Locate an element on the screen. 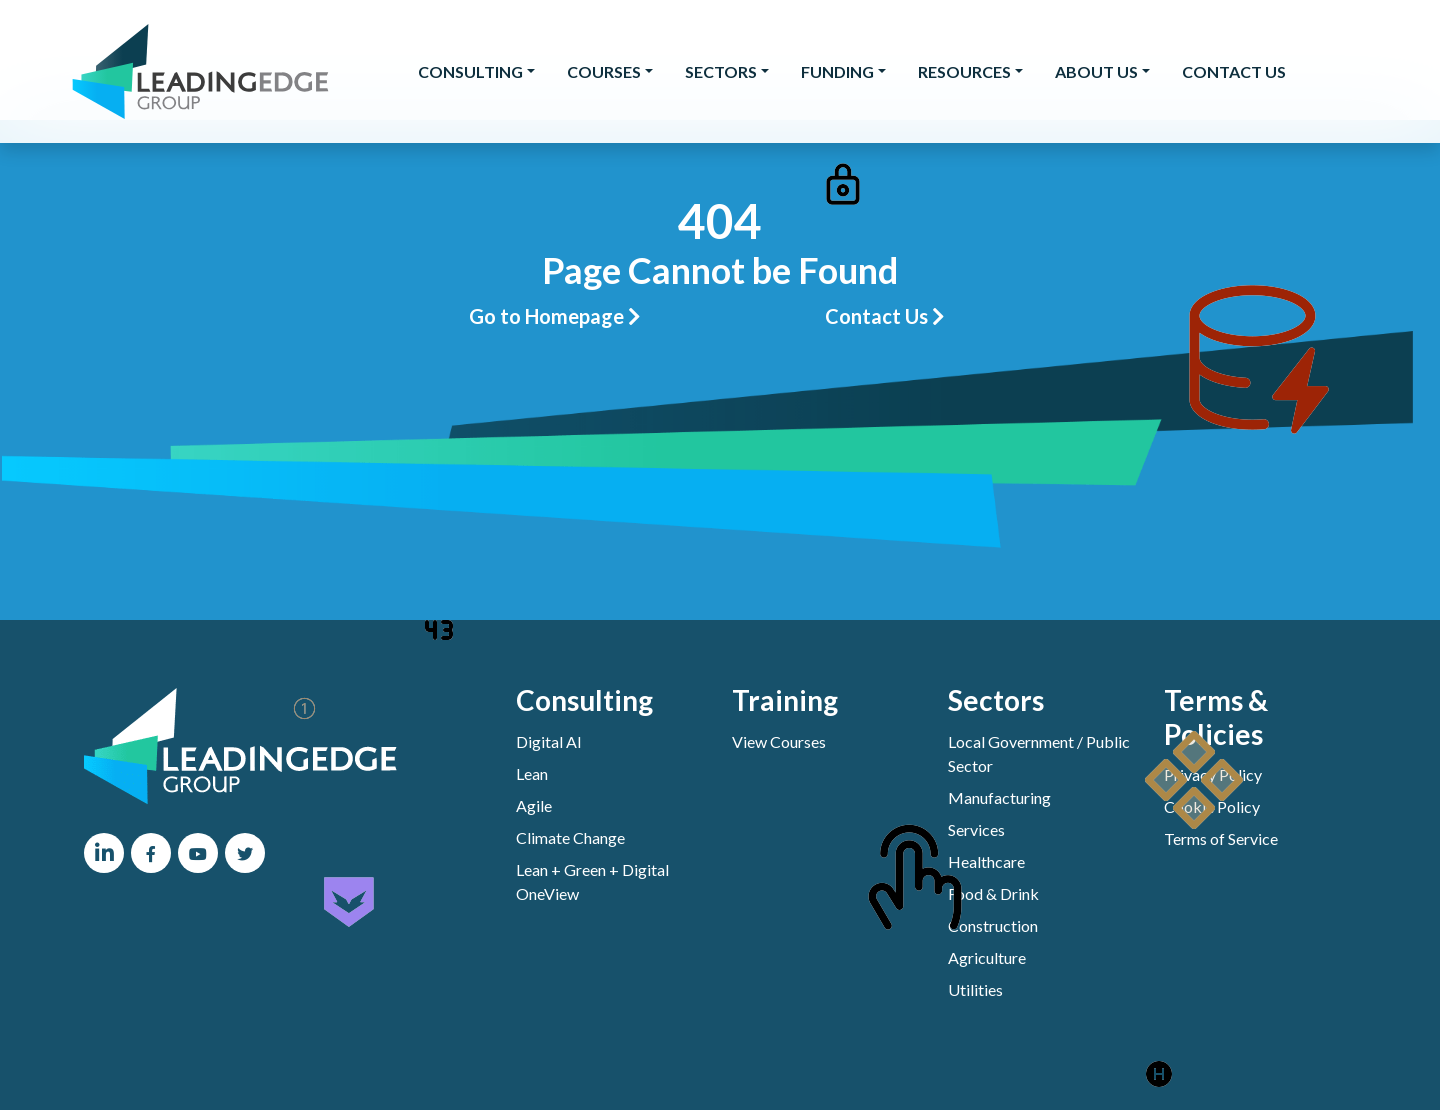 The height and width of the screenshot is (1110, 1440). tap to interact with this element is located at coordinates (915, 879).